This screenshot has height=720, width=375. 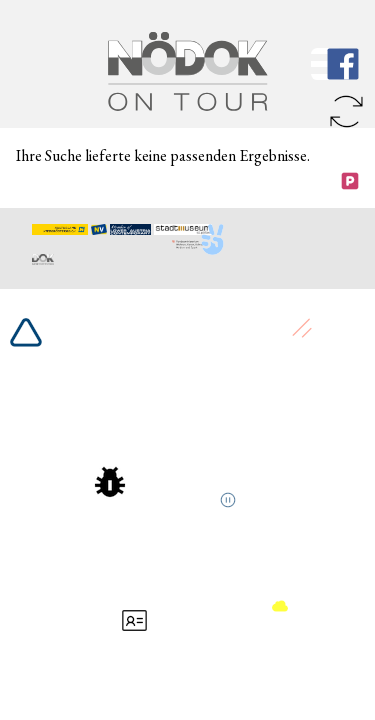 What do you see at coordinates (302, 328) in the screenshot?
I see `indicates signal strength or connectivity level` at bounding box center [302, 328].